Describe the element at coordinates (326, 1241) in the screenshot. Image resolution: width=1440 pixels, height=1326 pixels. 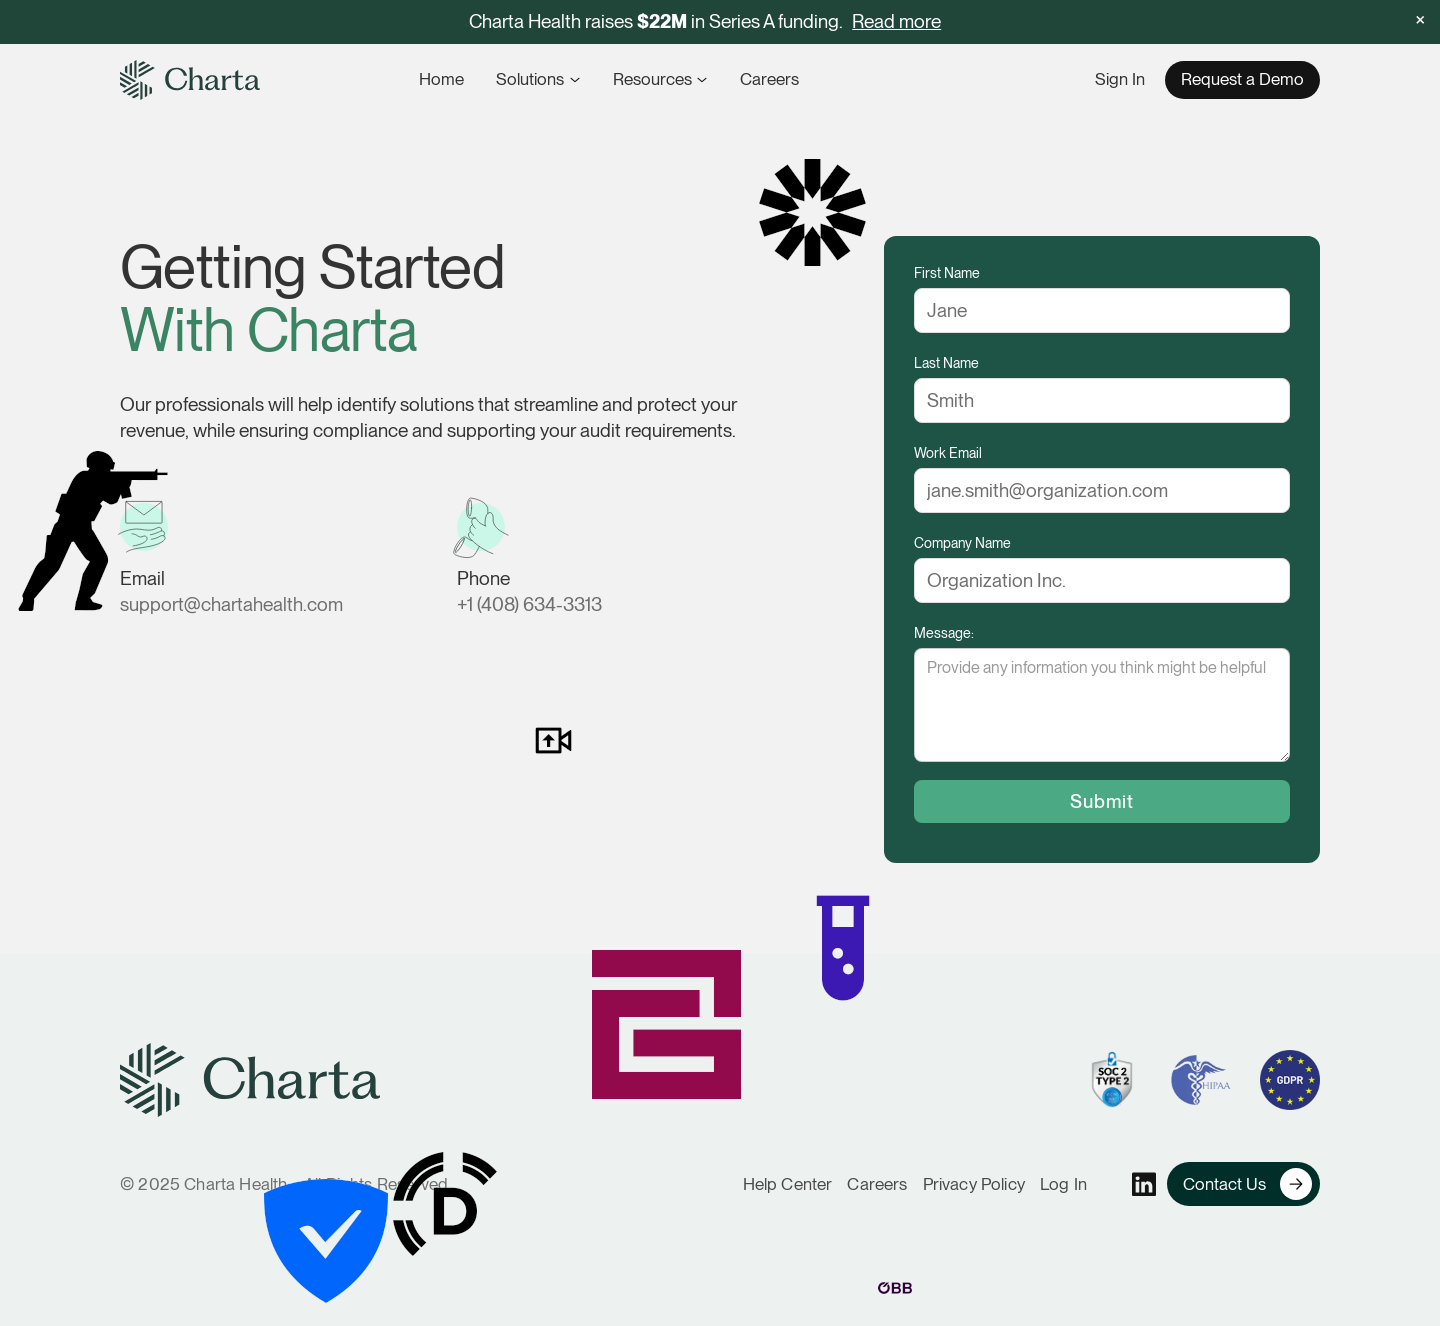
I see `open AdGuard ad-blocking settings` at that location.